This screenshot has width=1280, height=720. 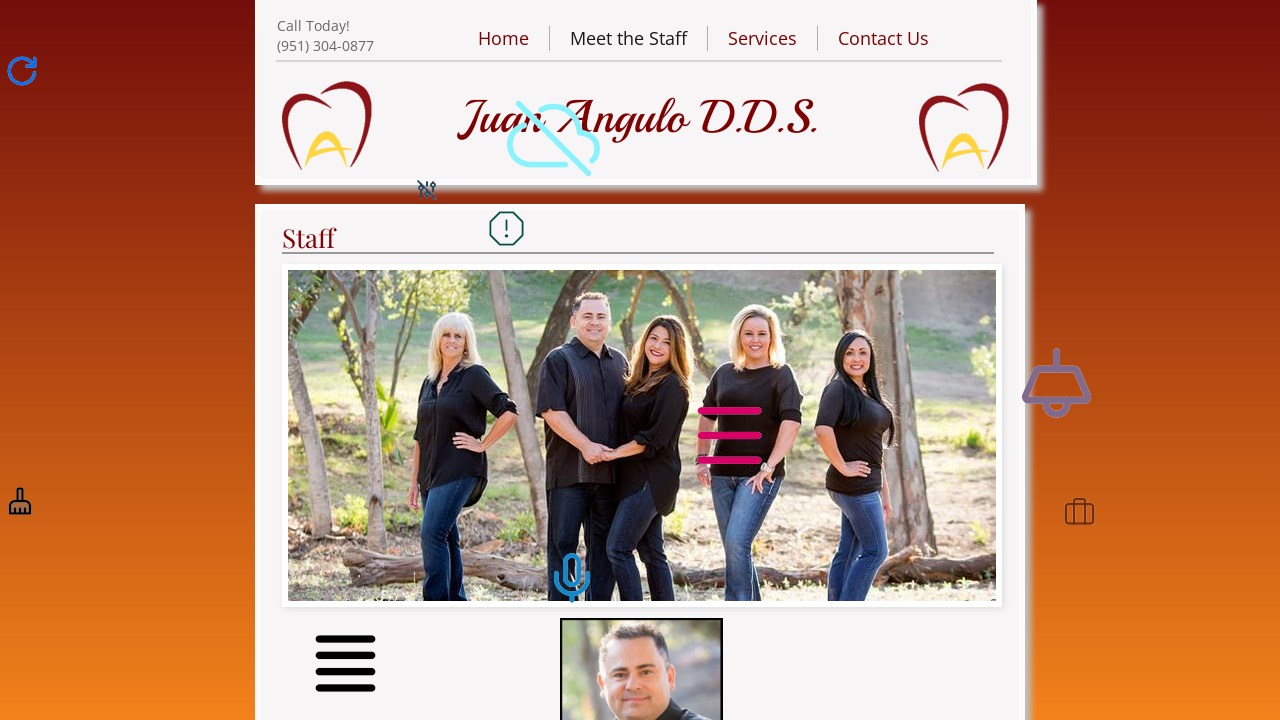 I want to click on indicates cloud storage is unavailable, so click(x=553, y=138).